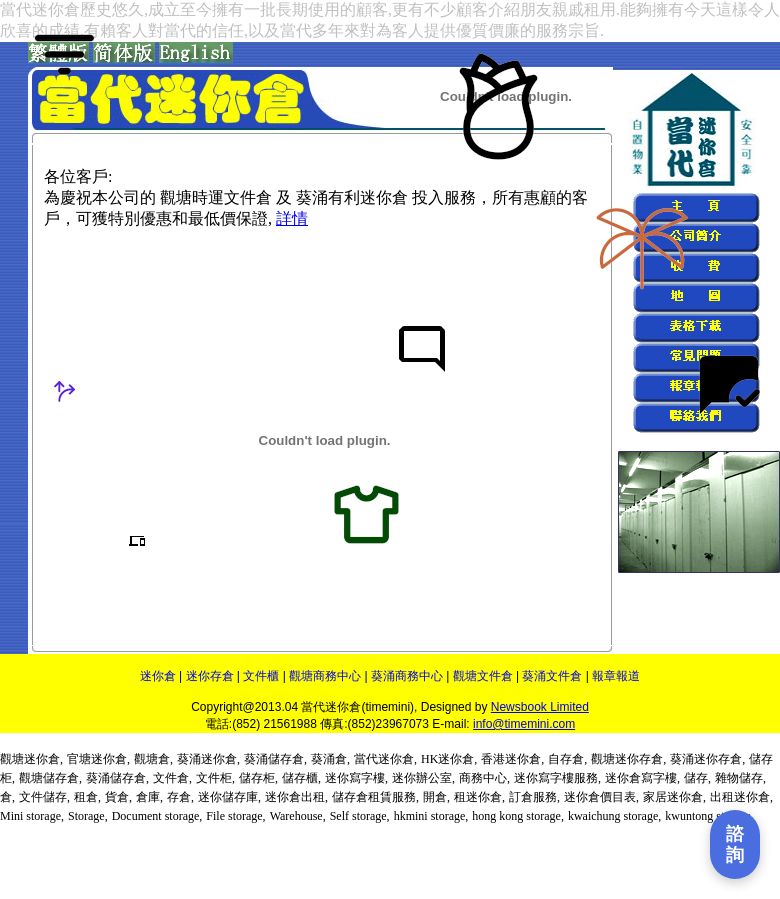  Describe the element at coordinates (642, 247) in the screenshot. I see `browse vacation or tropical destinations` at that location.